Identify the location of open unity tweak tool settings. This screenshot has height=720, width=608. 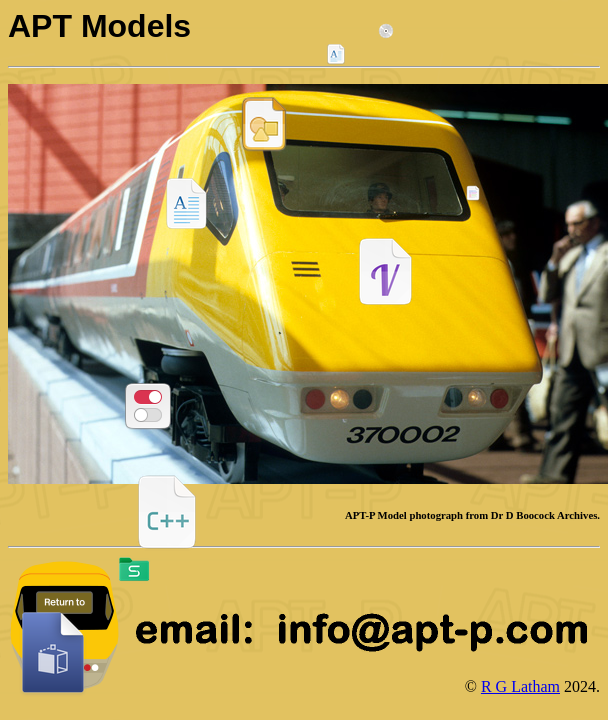
(148, 406).